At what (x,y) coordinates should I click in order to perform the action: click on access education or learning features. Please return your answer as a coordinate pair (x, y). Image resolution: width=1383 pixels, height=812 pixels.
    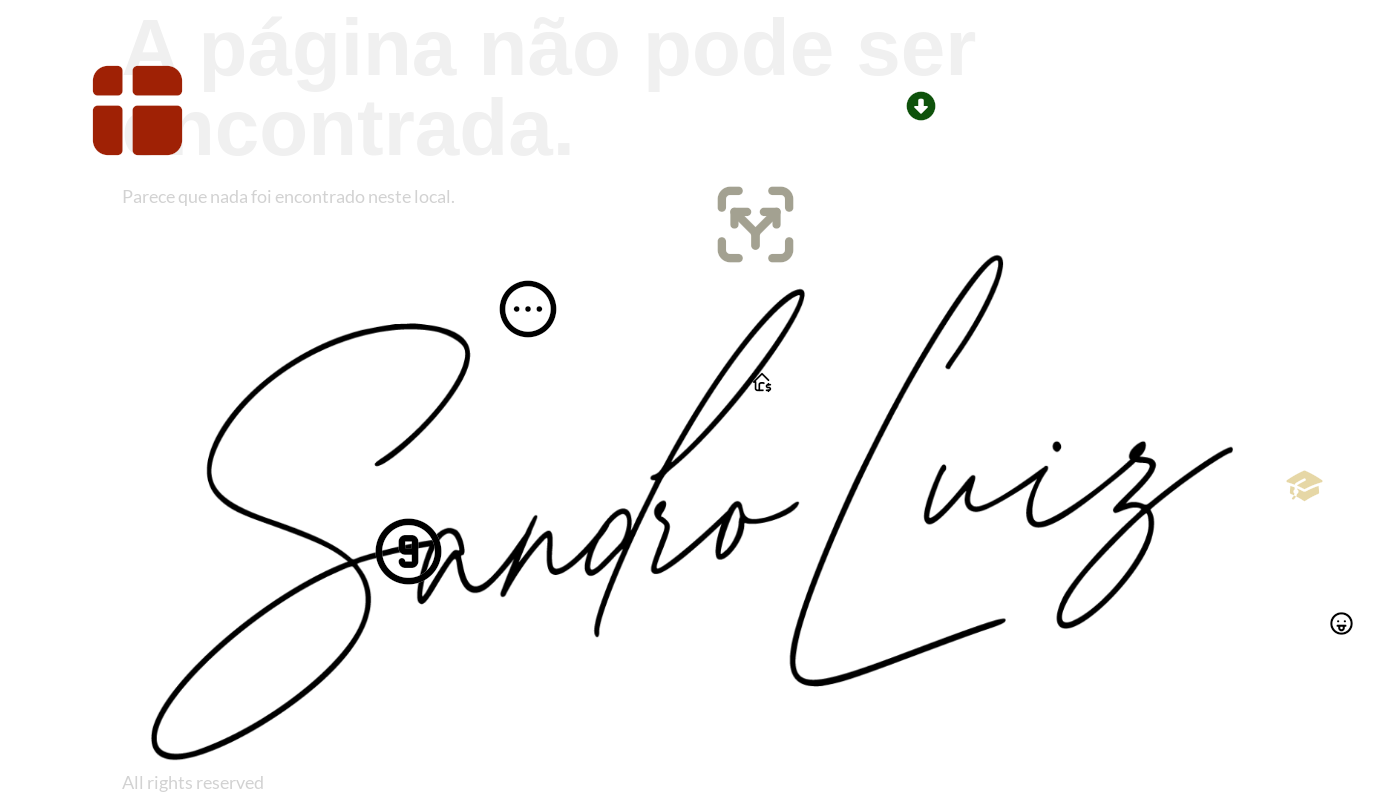
    Looking at the image, I should click on (1304, 485).